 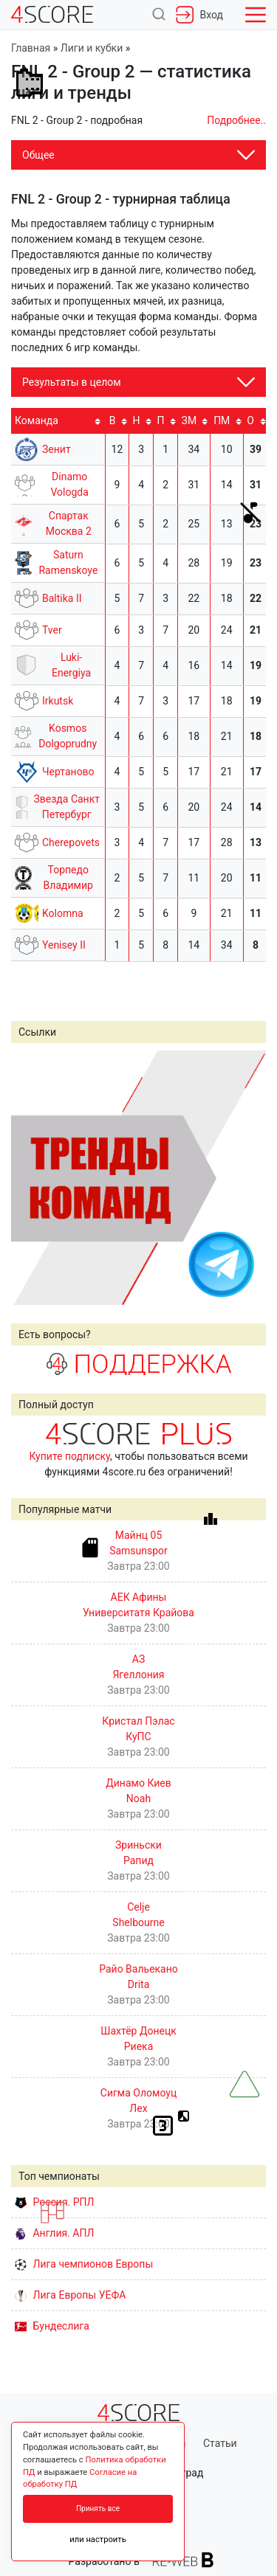 I want to click on access SD card storage, so click(x=90, y=1548).